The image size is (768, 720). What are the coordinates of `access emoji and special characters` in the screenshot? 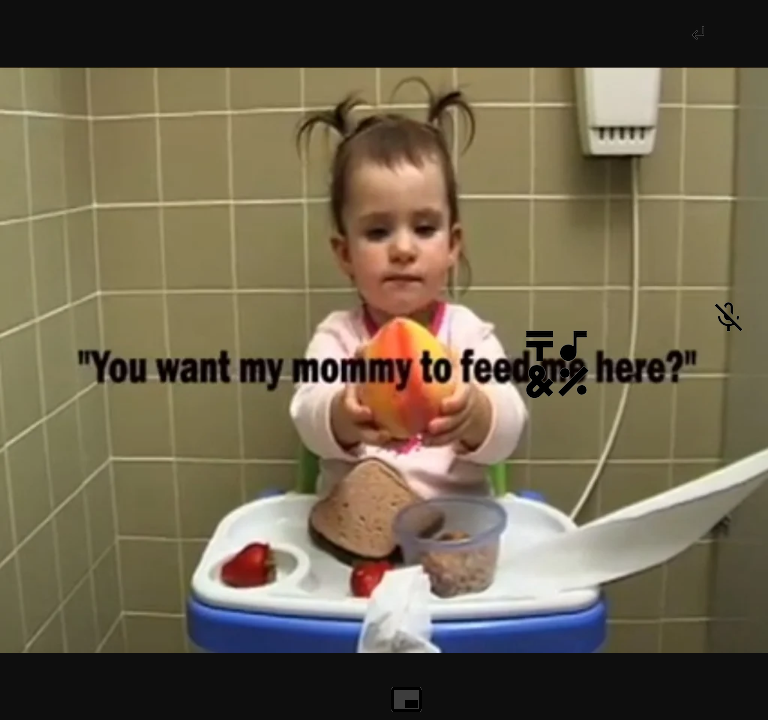 It's located at (556, 364).